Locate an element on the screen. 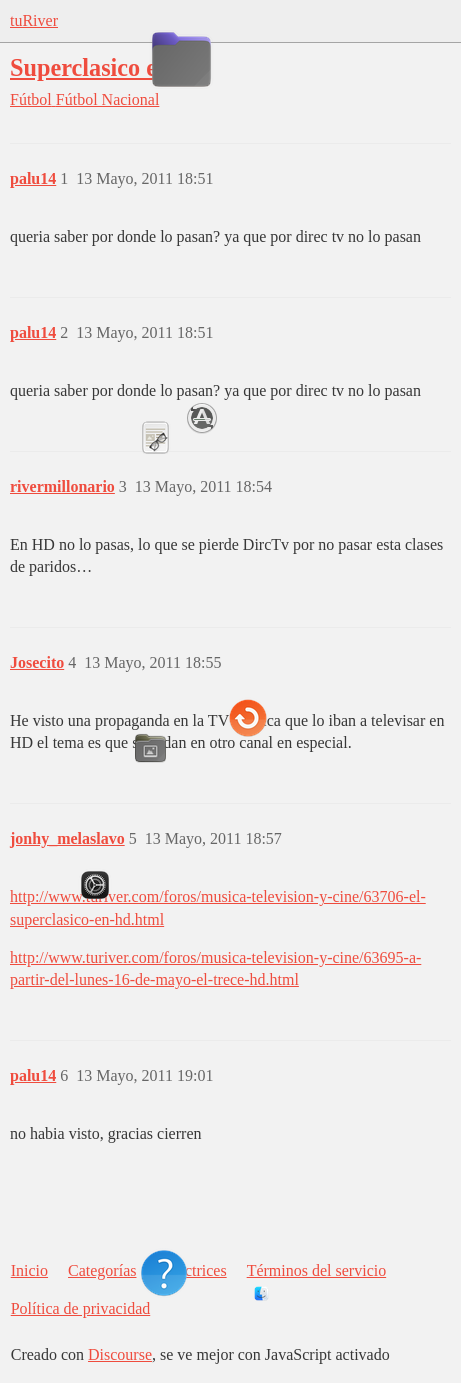 The width and height of the screenshot is (461, 1383). open the help center or documentation is located at coordinates (164, 1273).